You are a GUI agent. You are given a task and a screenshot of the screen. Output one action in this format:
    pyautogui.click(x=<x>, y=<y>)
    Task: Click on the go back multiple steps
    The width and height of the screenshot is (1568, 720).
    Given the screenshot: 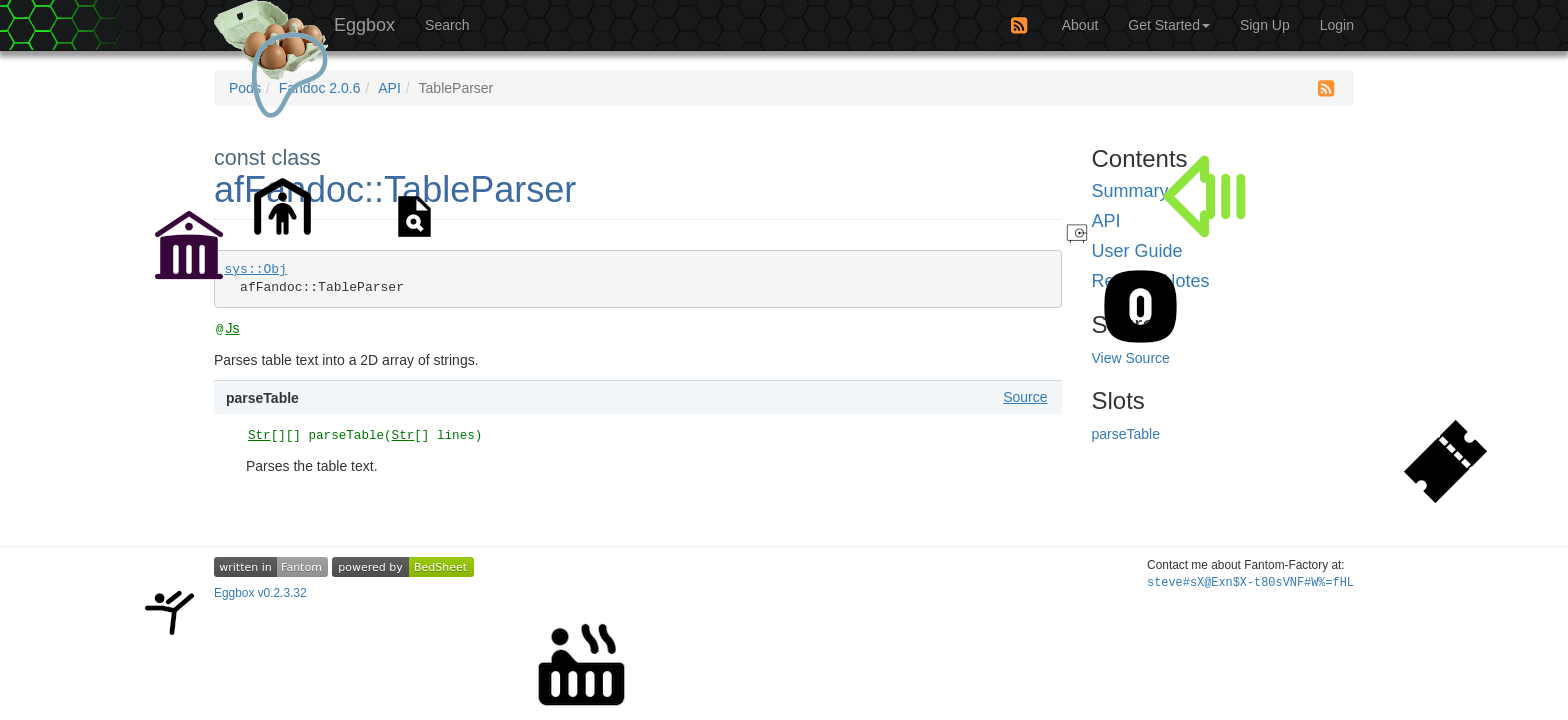 What is the action you would take?
    pyautogui.click(x=1207, y=196)
    